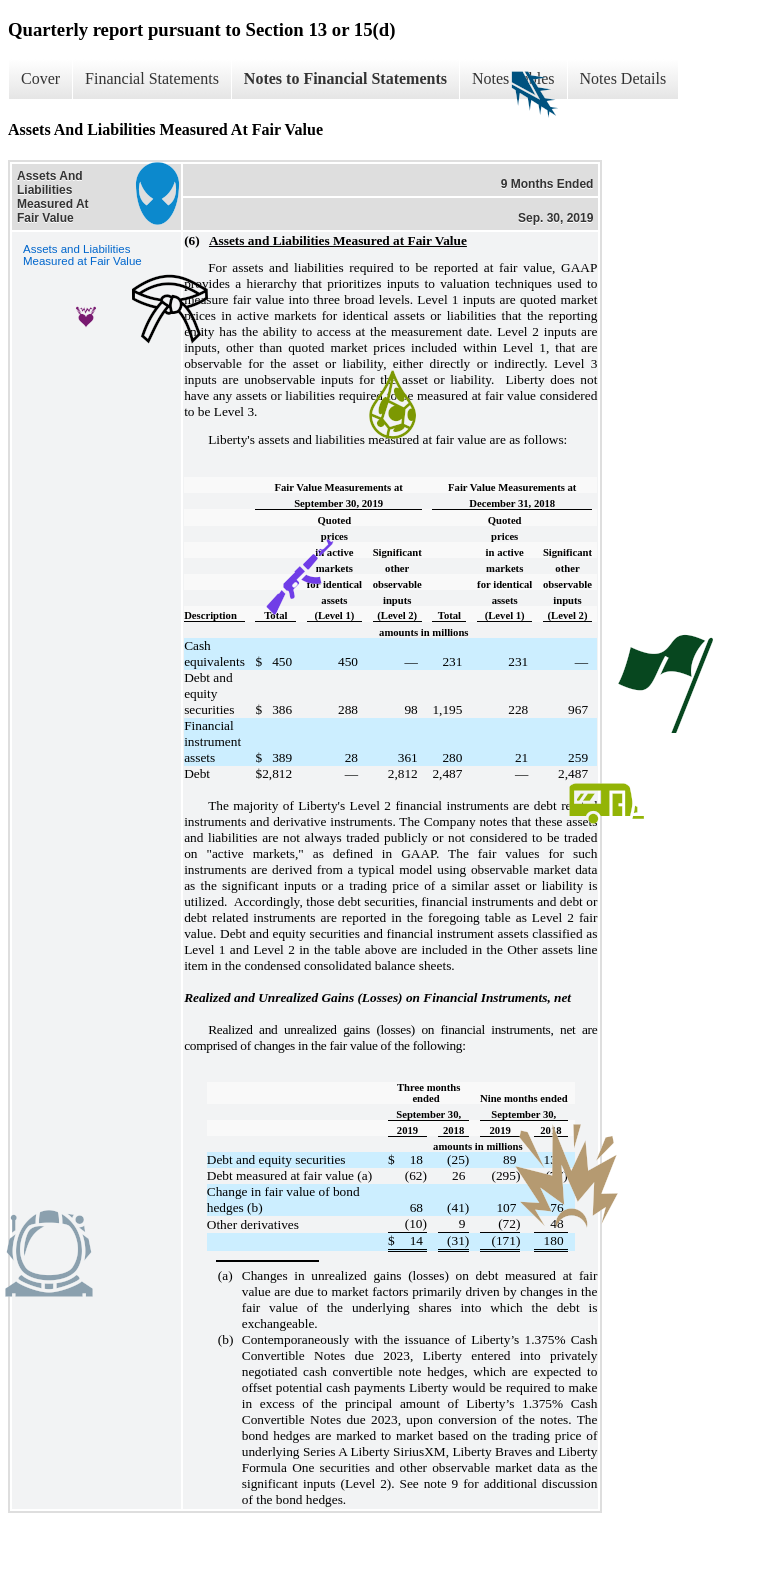 Image resolution: width=759 pixels, height=1581 pixels. What do you see at coordinates (86, 317) in the screenshot?
I see `view health or vitality status in a game` at bounding box center [86, 317].